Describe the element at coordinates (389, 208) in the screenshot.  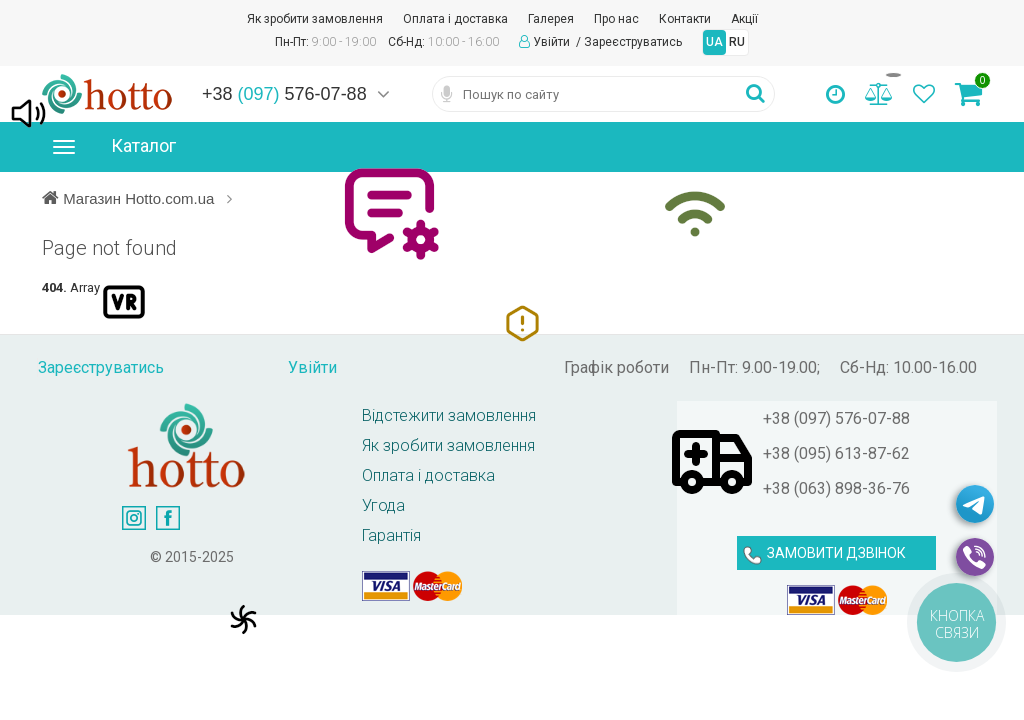
I see `access message settings` at that location.